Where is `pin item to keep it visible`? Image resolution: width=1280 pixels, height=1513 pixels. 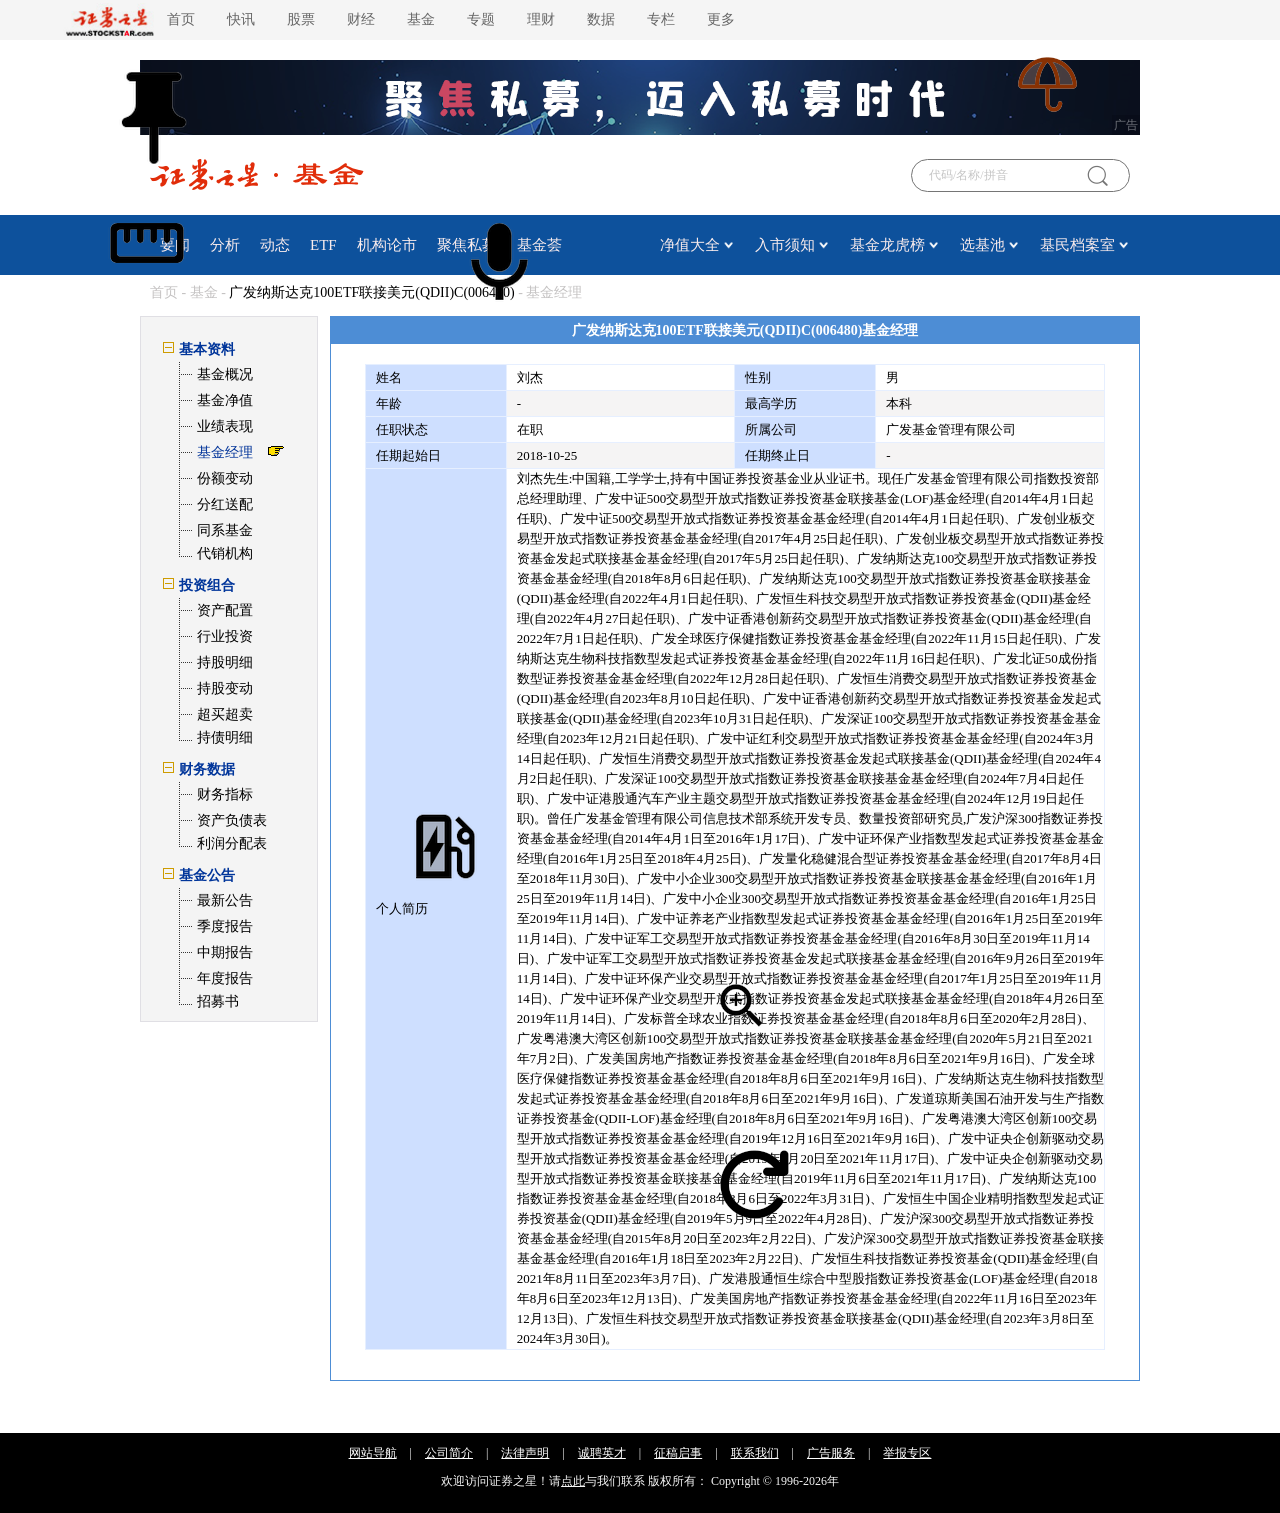
pin item to keep it visible is located at coordinates (154, 118).